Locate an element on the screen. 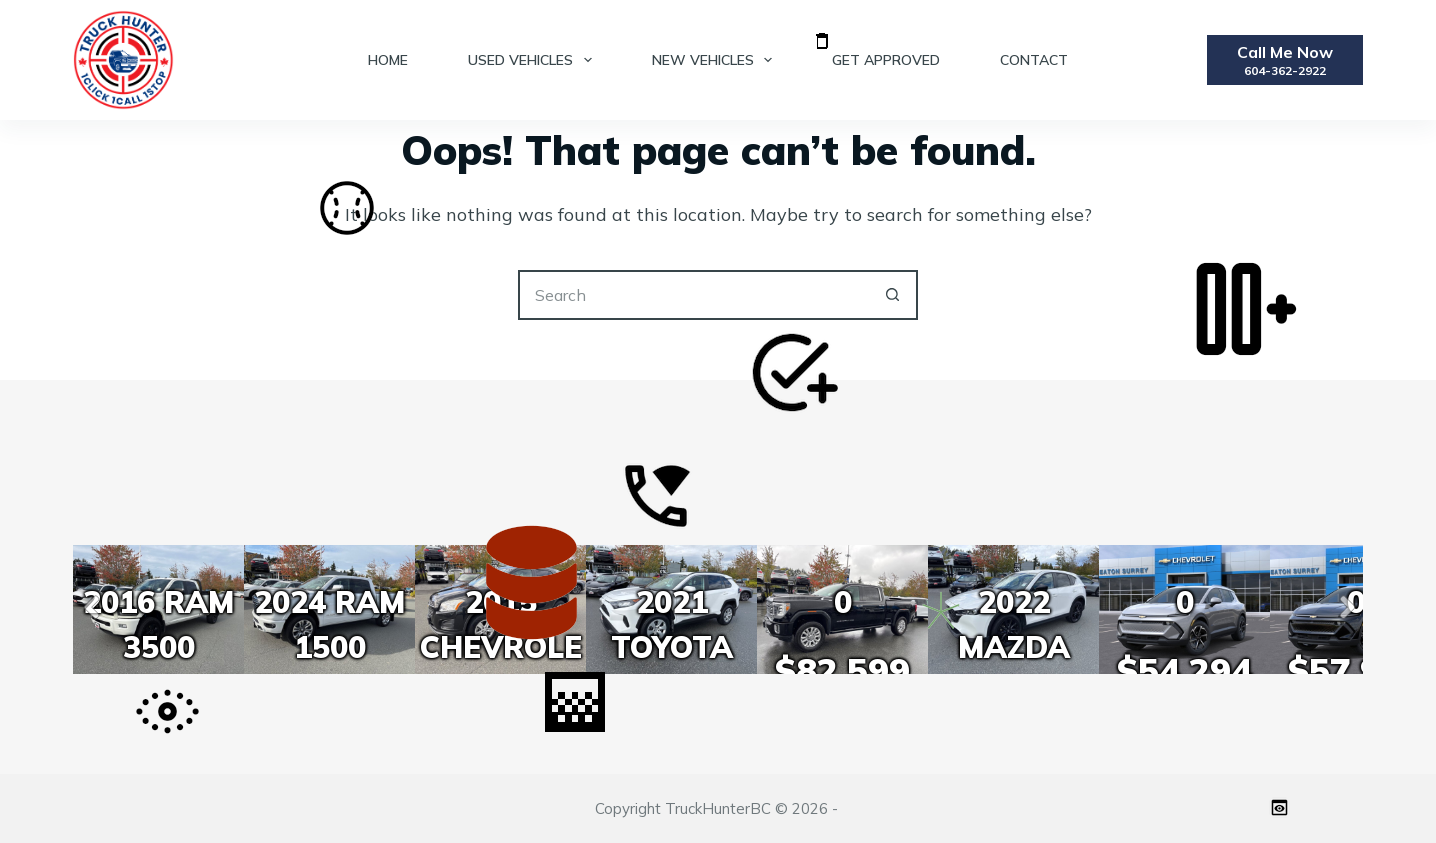 This screenshot has height=843, width=1436. access server or database settings is located at coordinates (531, 582).